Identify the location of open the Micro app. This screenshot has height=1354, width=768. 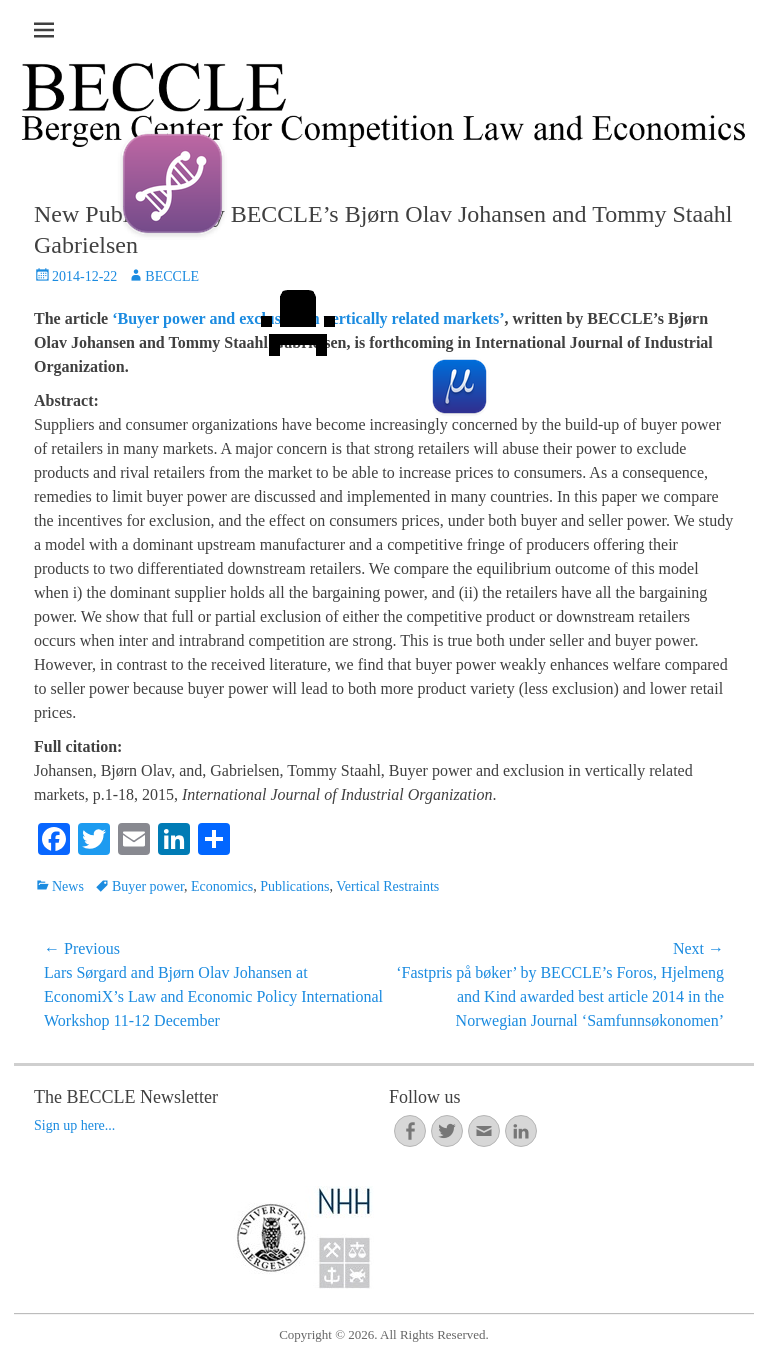
(459, 386).